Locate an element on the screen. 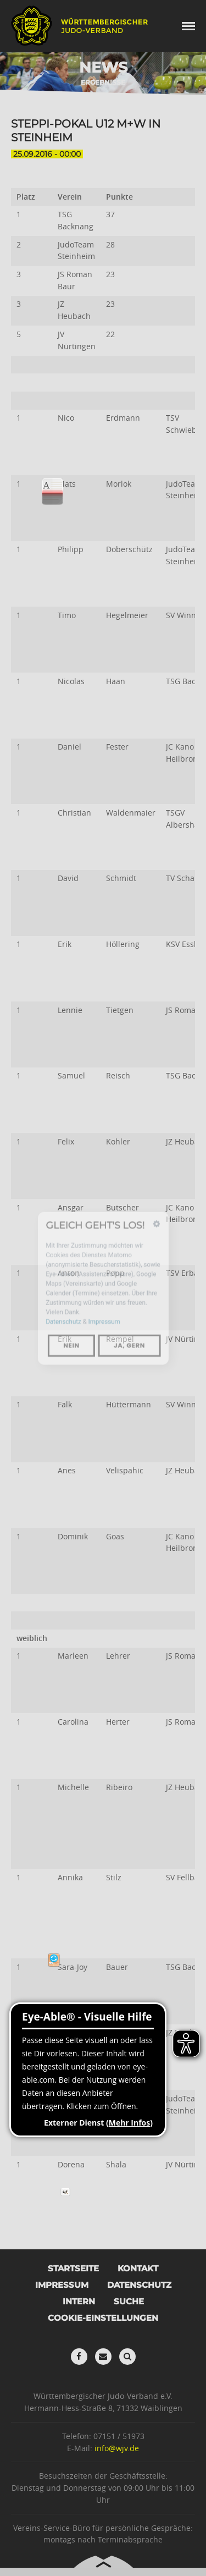 The width and height of the screenshot is (206, 2576). open a GIMP project file is located at coordinates (65, 2192).